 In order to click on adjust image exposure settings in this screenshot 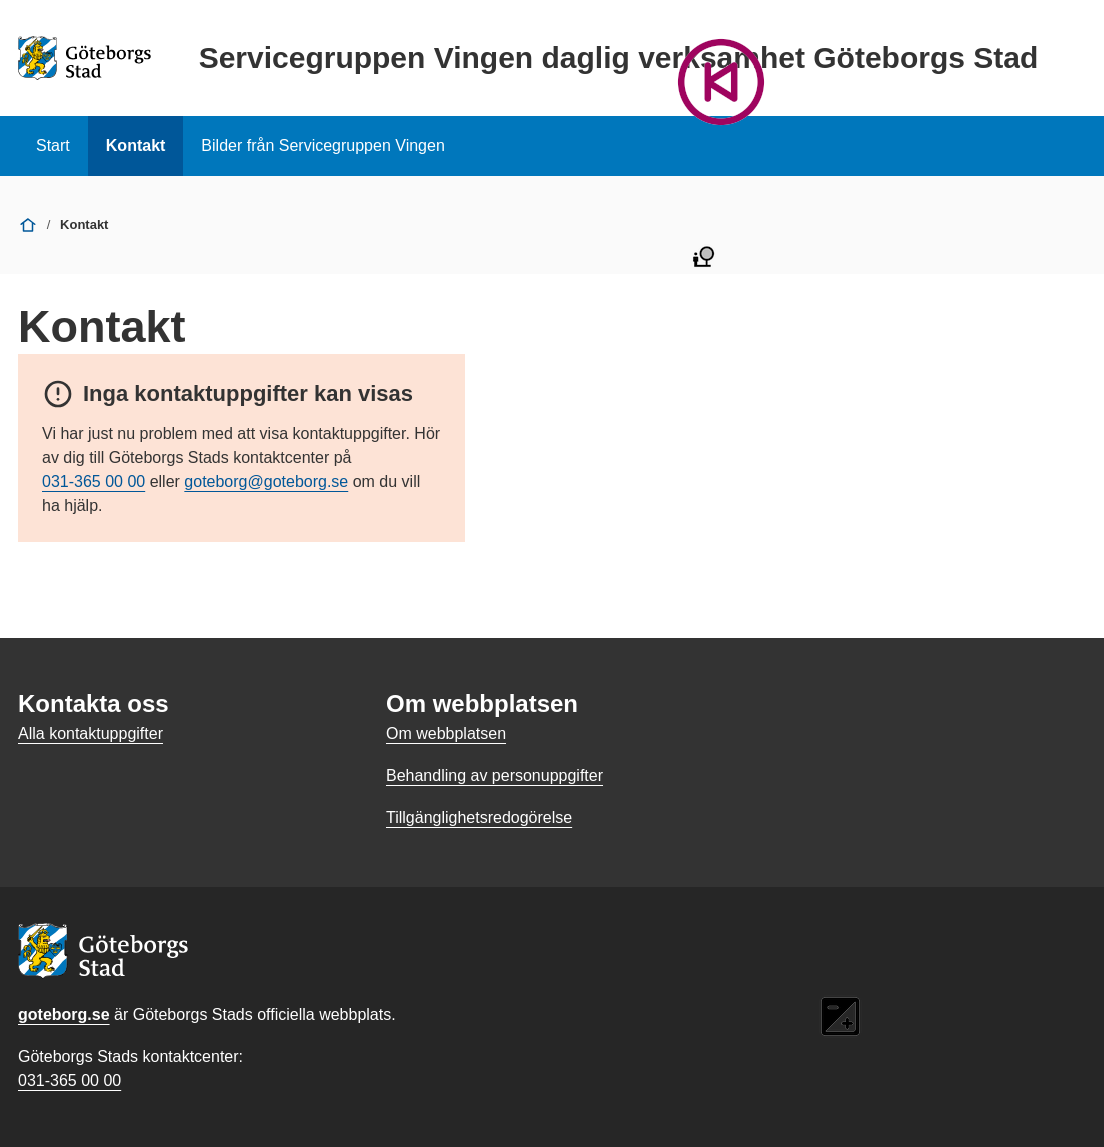, I will do `click(840, 1016)`.